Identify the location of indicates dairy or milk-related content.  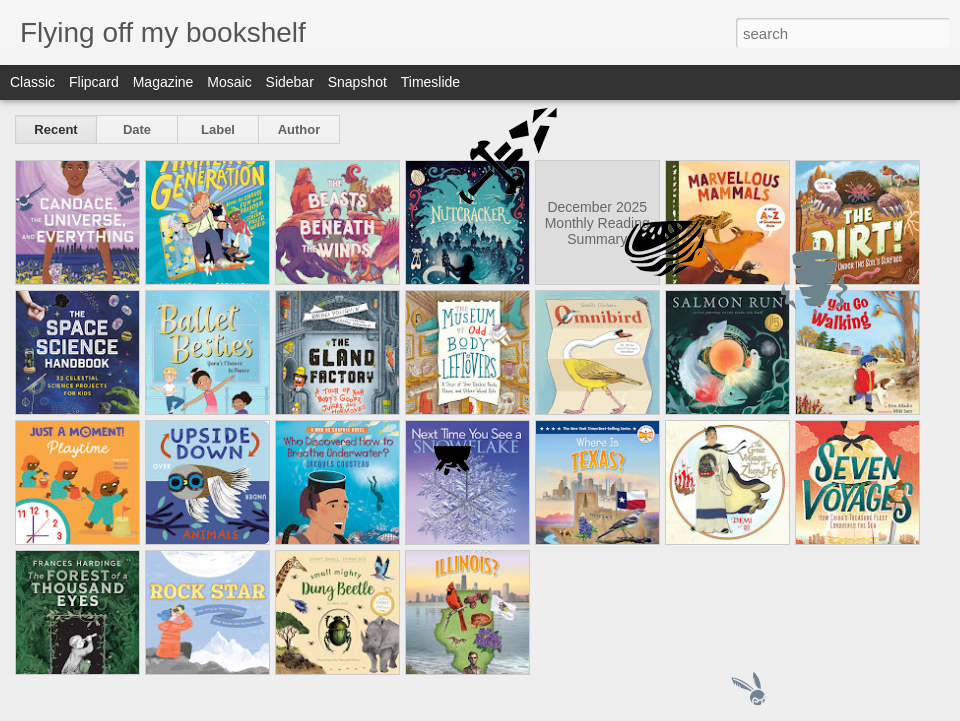
(452, 464).